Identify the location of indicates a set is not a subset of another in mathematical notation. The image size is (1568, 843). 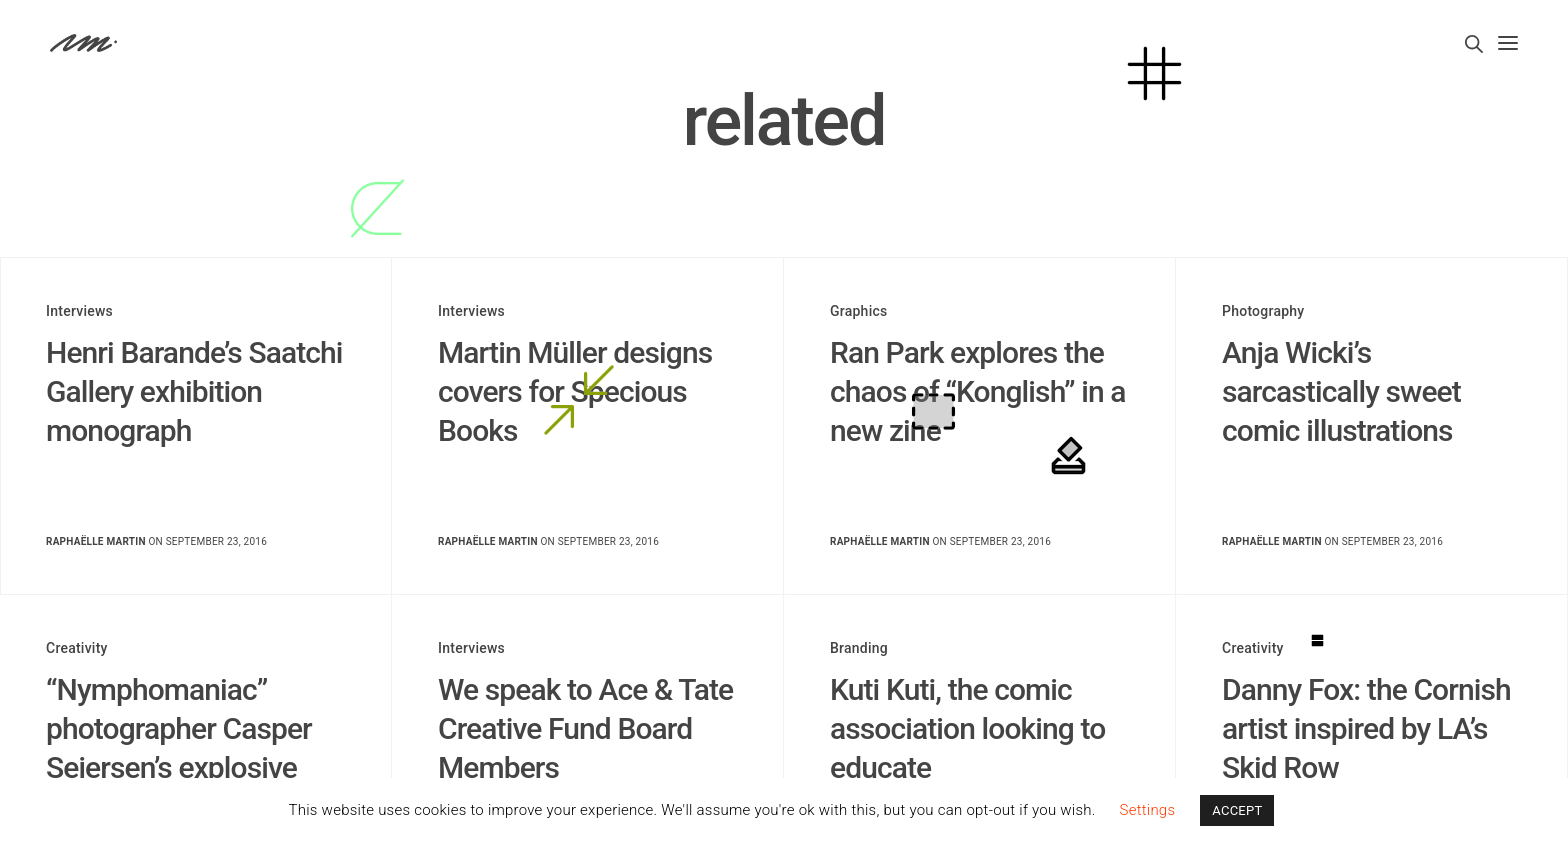
(377, 208).